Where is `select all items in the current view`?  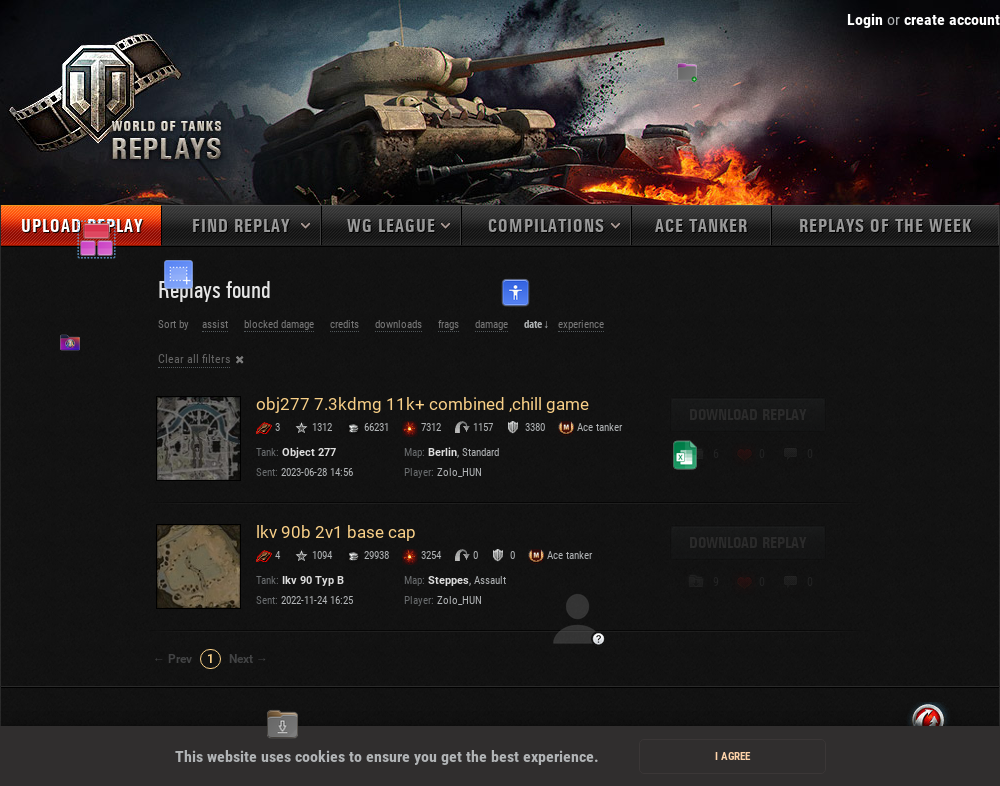 select all items in the current view is located at coordinates (96, 239).